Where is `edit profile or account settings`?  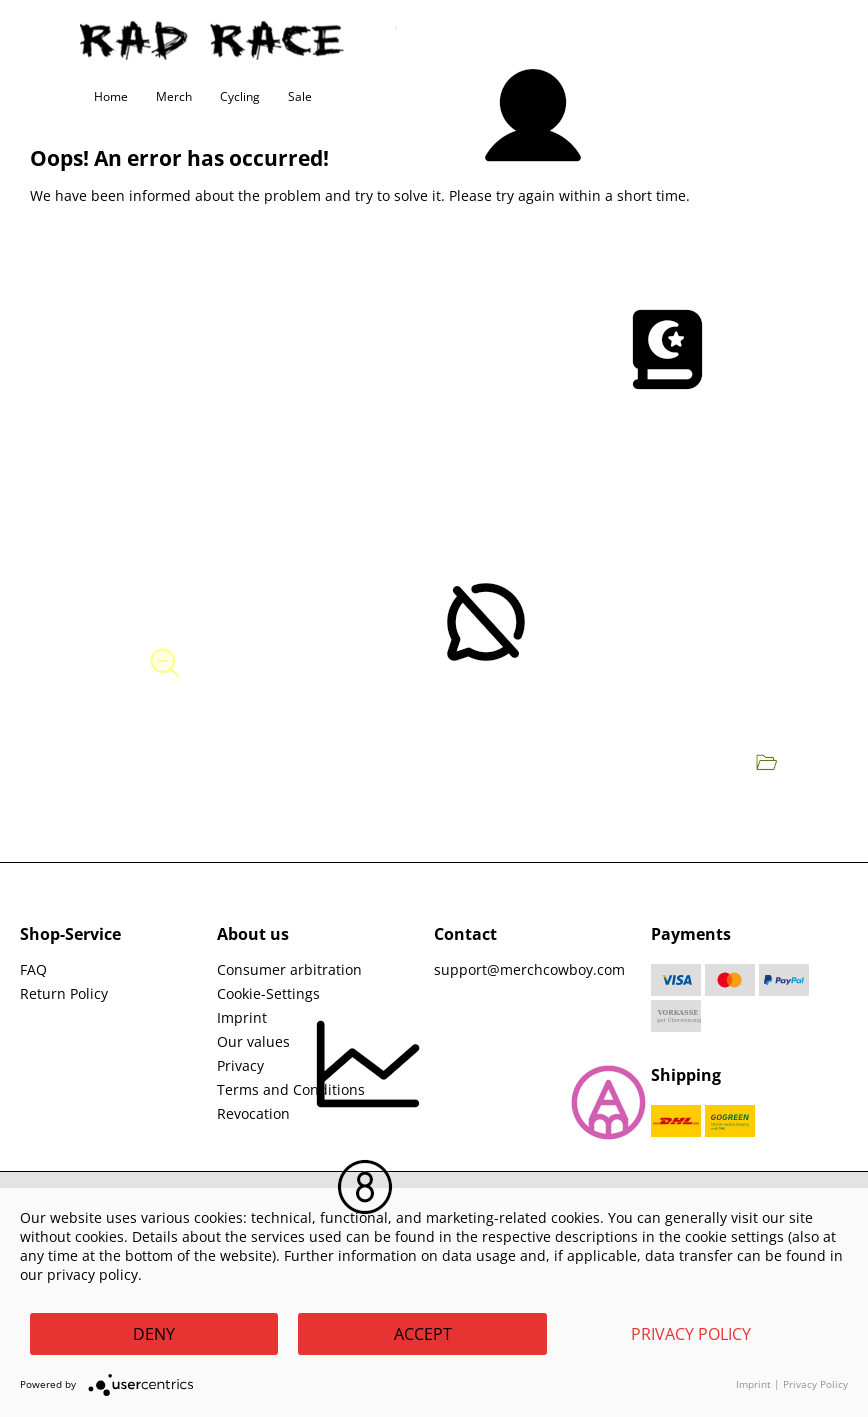
edit profile or account settings is located at coordinates (608, 1102).